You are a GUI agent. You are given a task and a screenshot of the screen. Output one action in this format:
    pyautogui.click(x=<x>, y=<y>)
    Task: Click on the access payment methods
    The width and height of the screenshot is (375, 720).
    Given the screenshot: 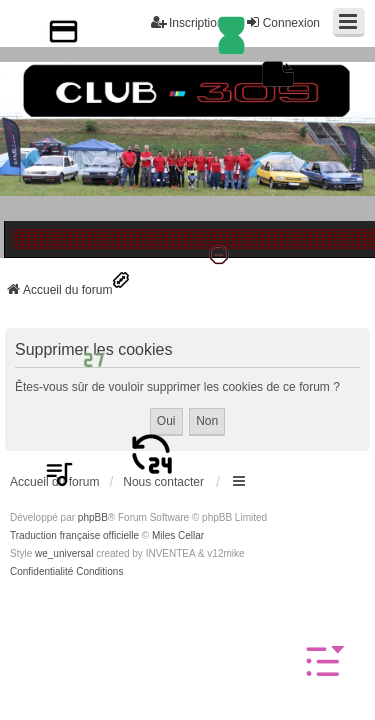 What is the action you would take?
    pyautogui.click(x=63, y=31)
    